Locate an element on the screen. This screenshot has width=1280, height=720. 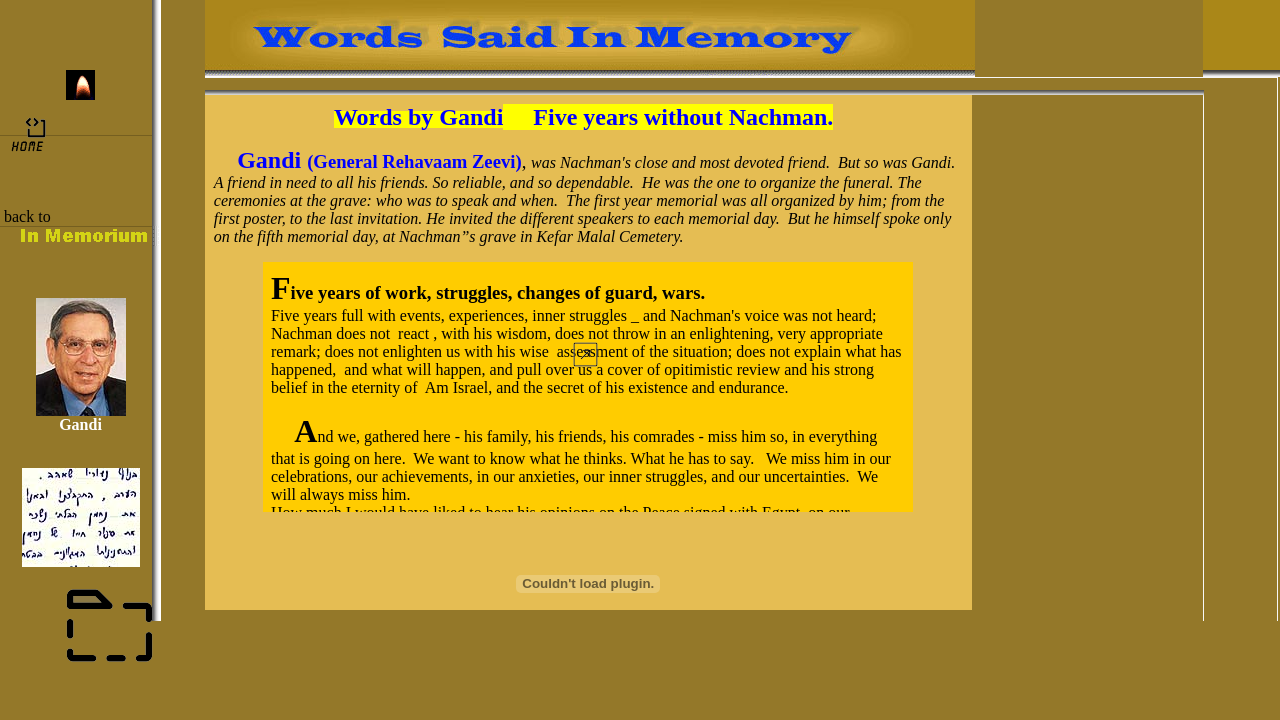
insert a code block or snippet is located at coordinates (36, 128).